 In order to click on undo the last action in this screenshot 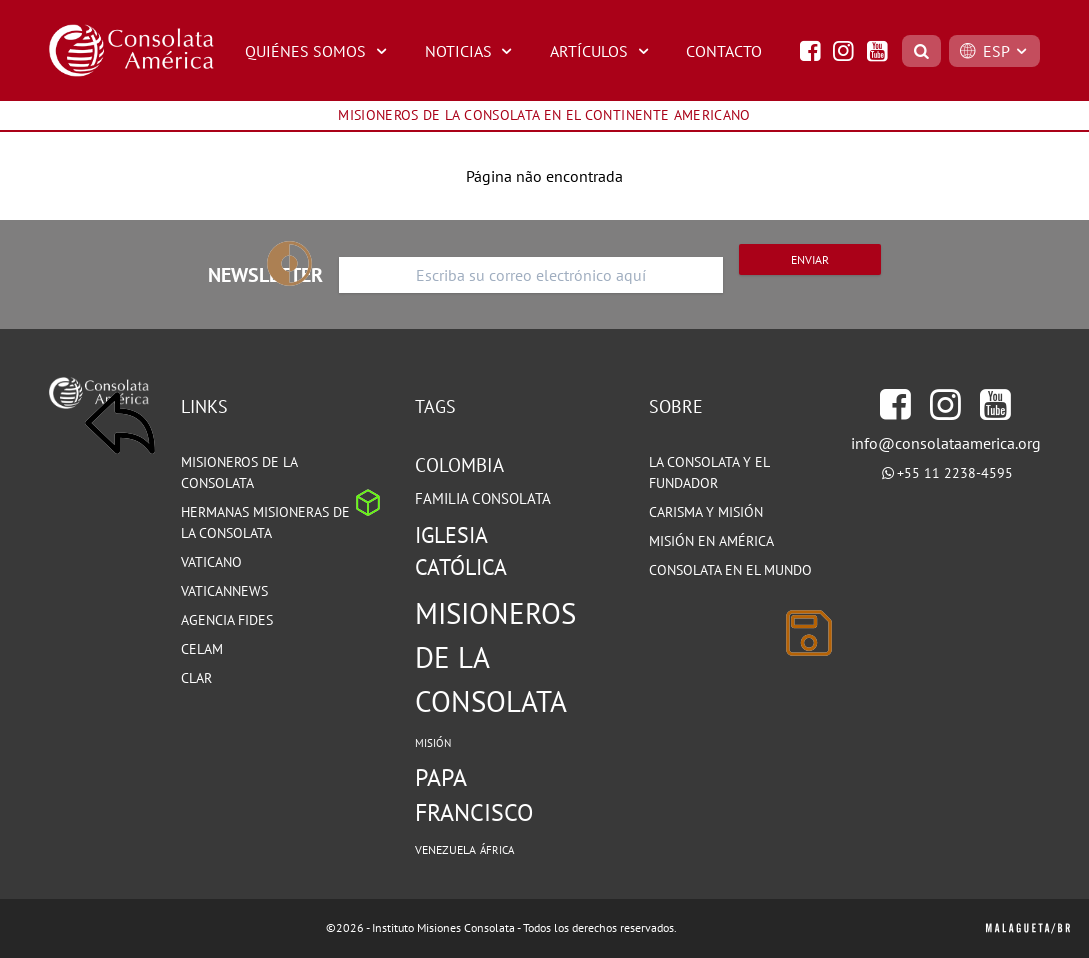, I will do `click(120, 423)`.